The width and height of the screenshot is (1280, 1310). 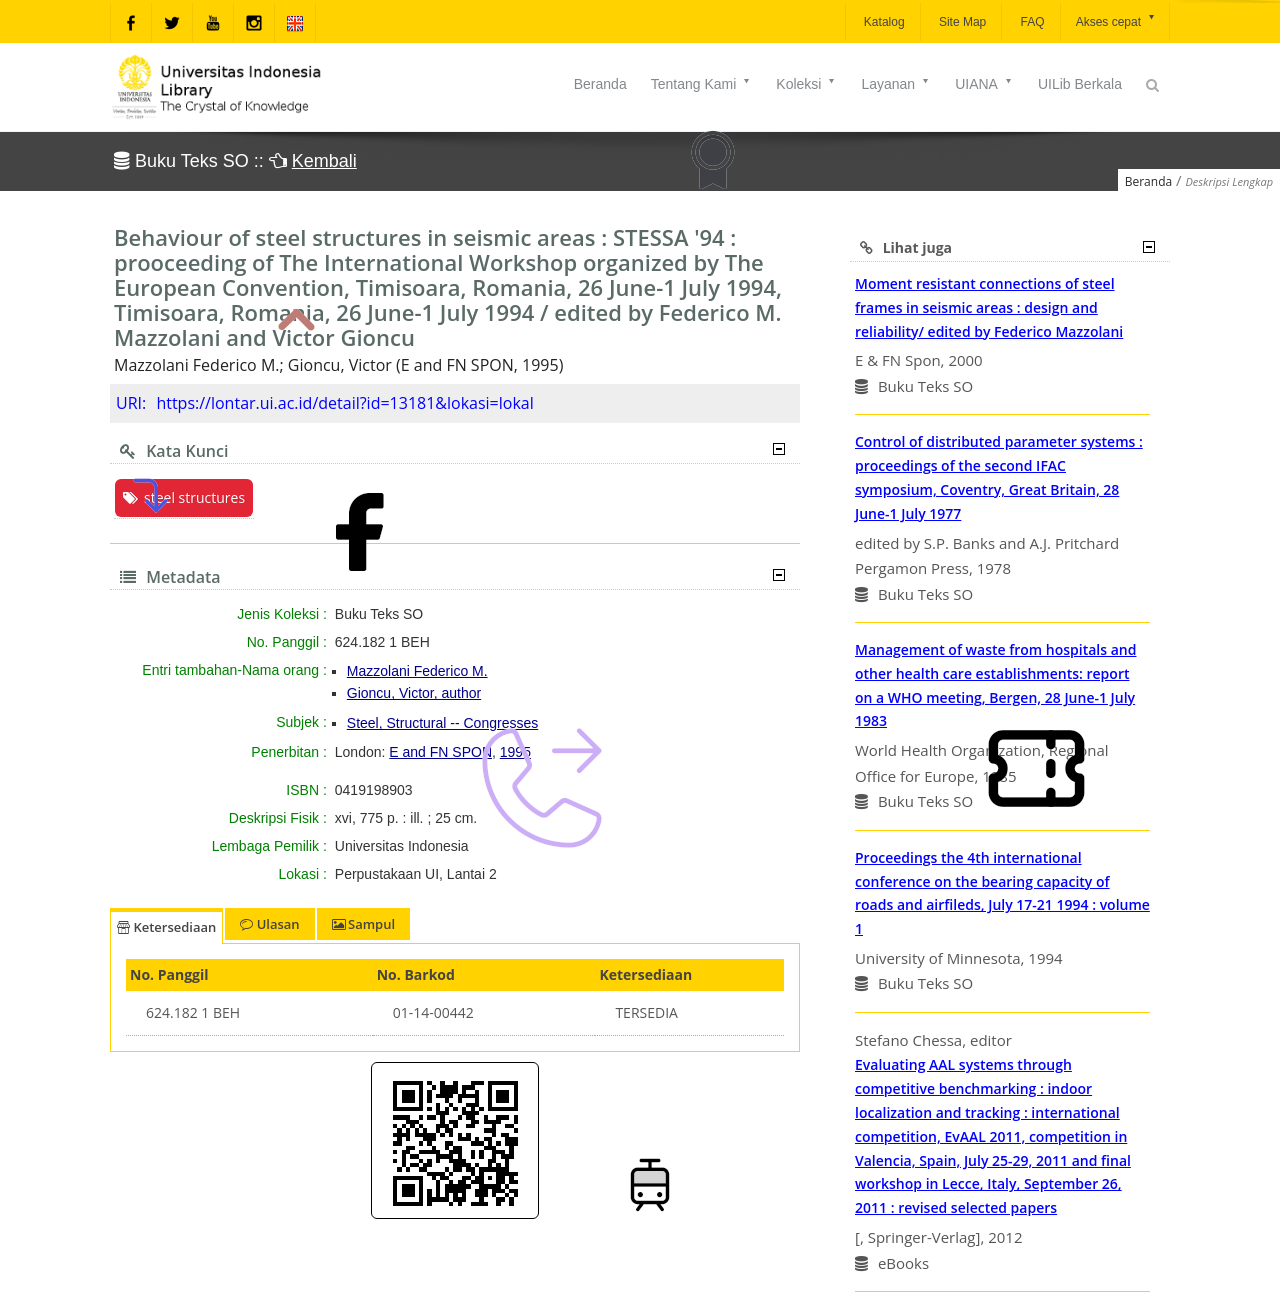 I want to click on transfer an active call, so click(x=544, y=785).